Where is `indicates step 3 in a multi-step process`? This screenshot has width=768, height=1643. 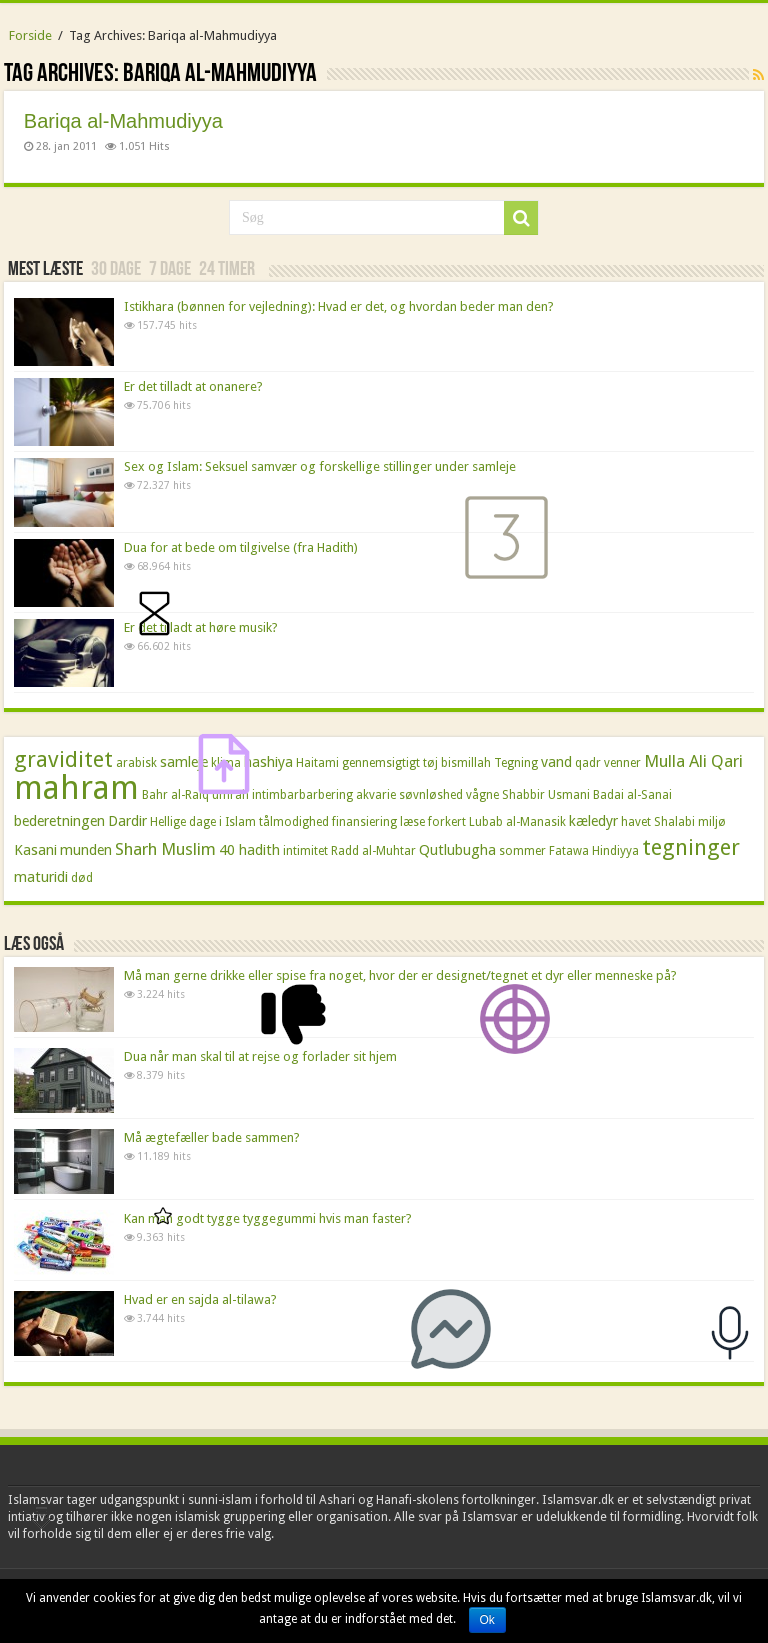
indicates step 3 in a multi-step process is located at coordinates (506, 537).